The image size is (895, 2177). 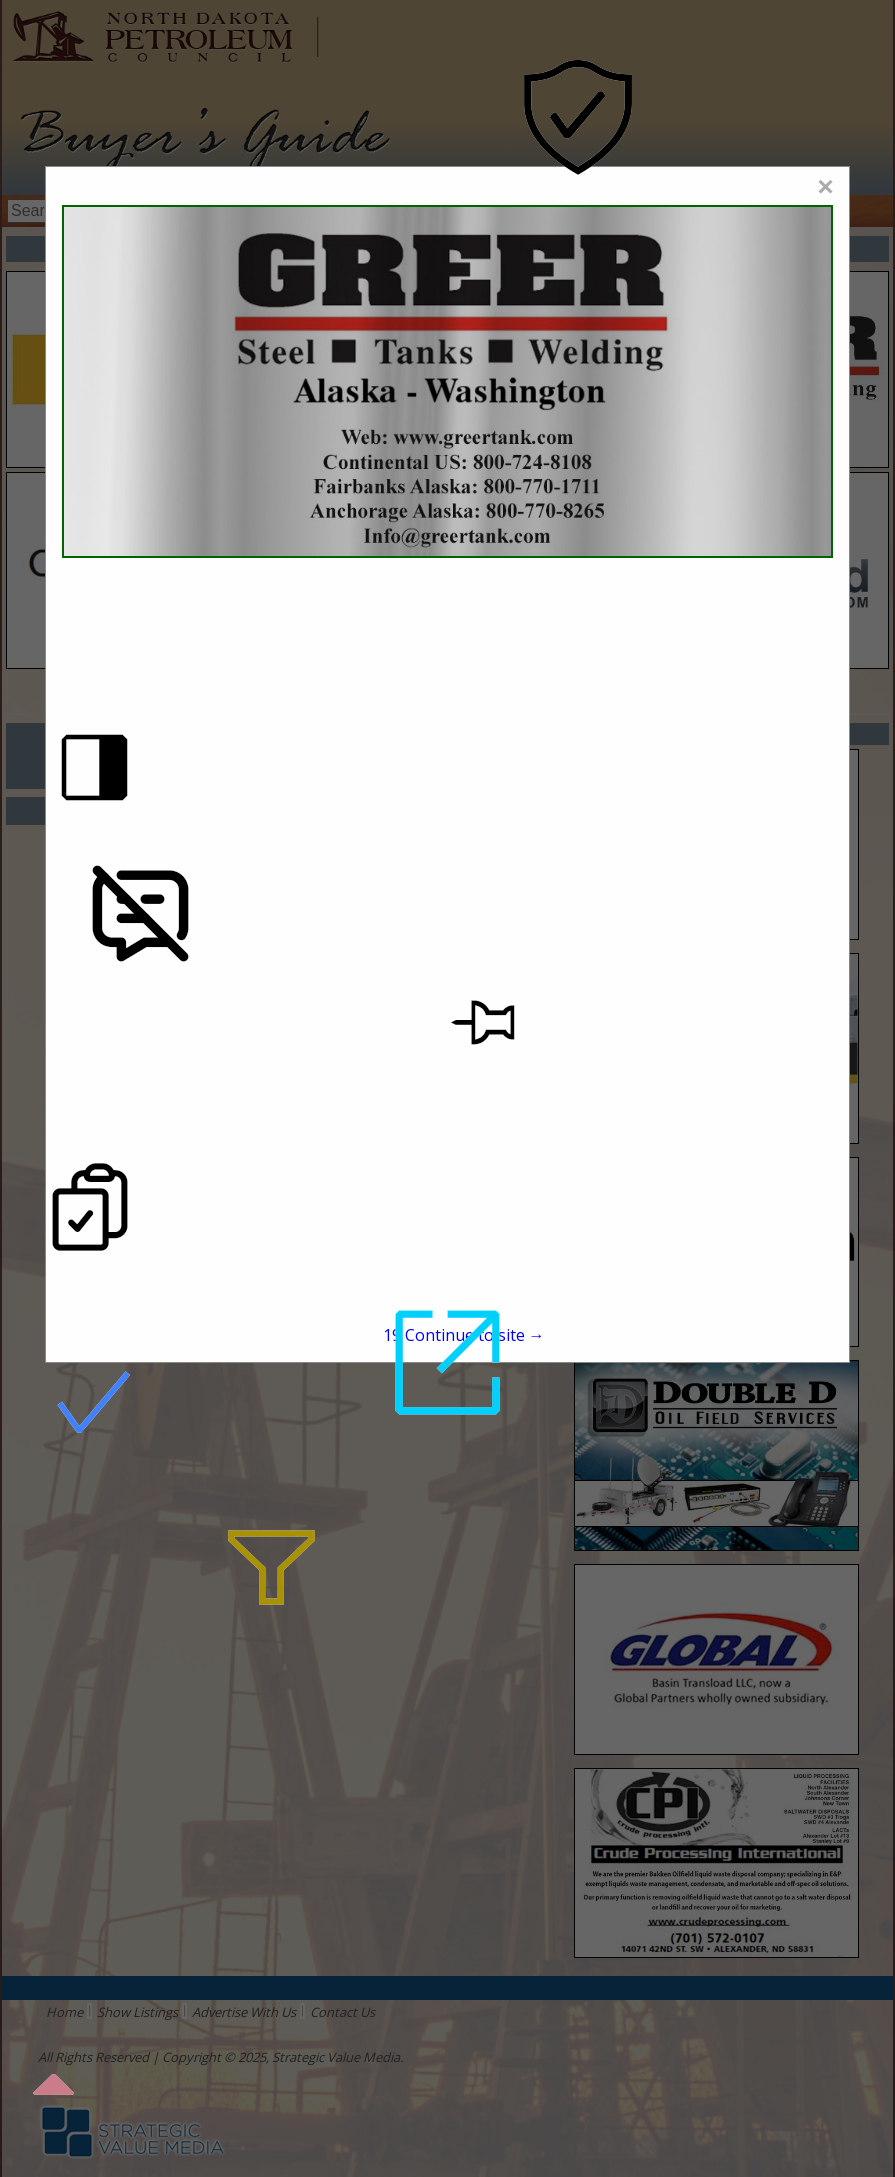 I want to click on mark task or document as complete, so click(x=90, y=1207).